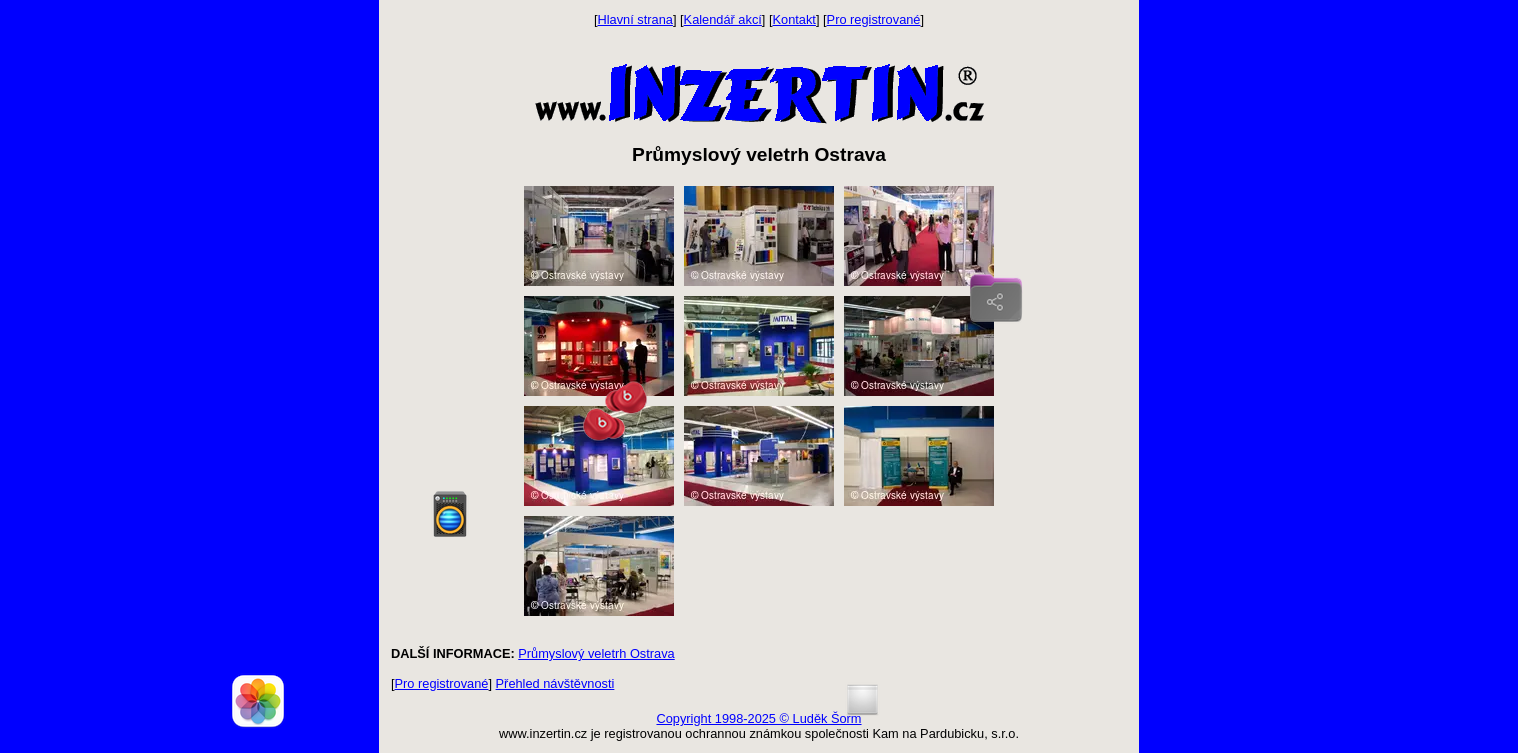 The width and height of the screenshot is (1518, 753). What do you see at coordinates (862, 700) in the screenshot?
I see `magic trackpad connected via bluetooth` at bounding box center [862, 700].